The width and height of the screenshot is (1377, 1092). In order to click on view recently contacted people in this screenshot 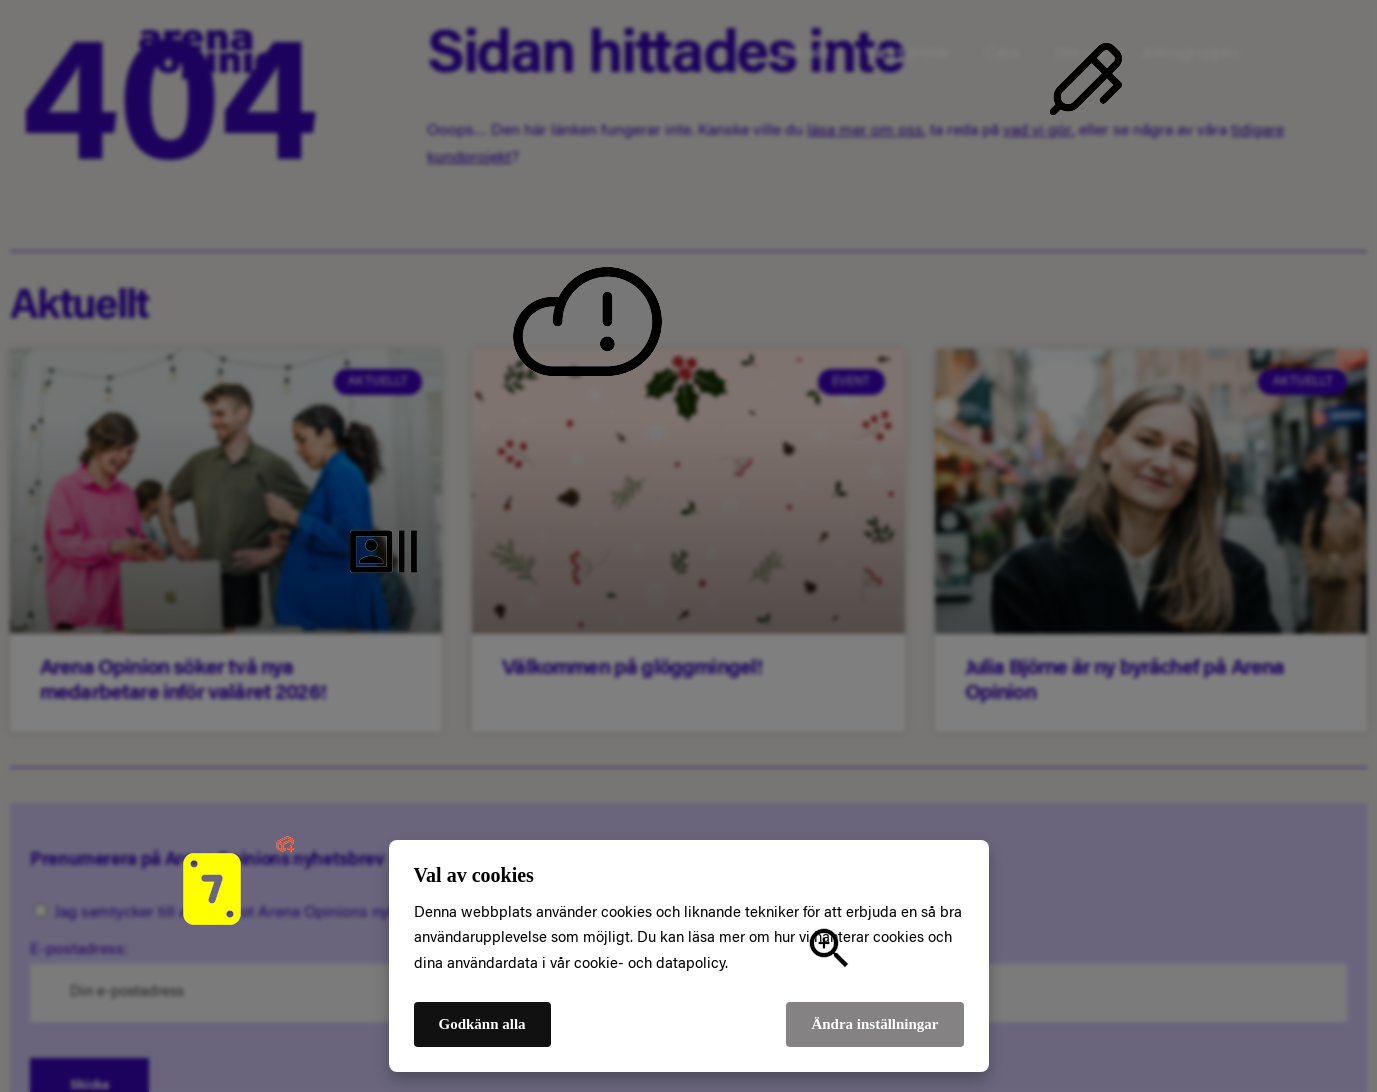, I will do `click(383, 551)`.